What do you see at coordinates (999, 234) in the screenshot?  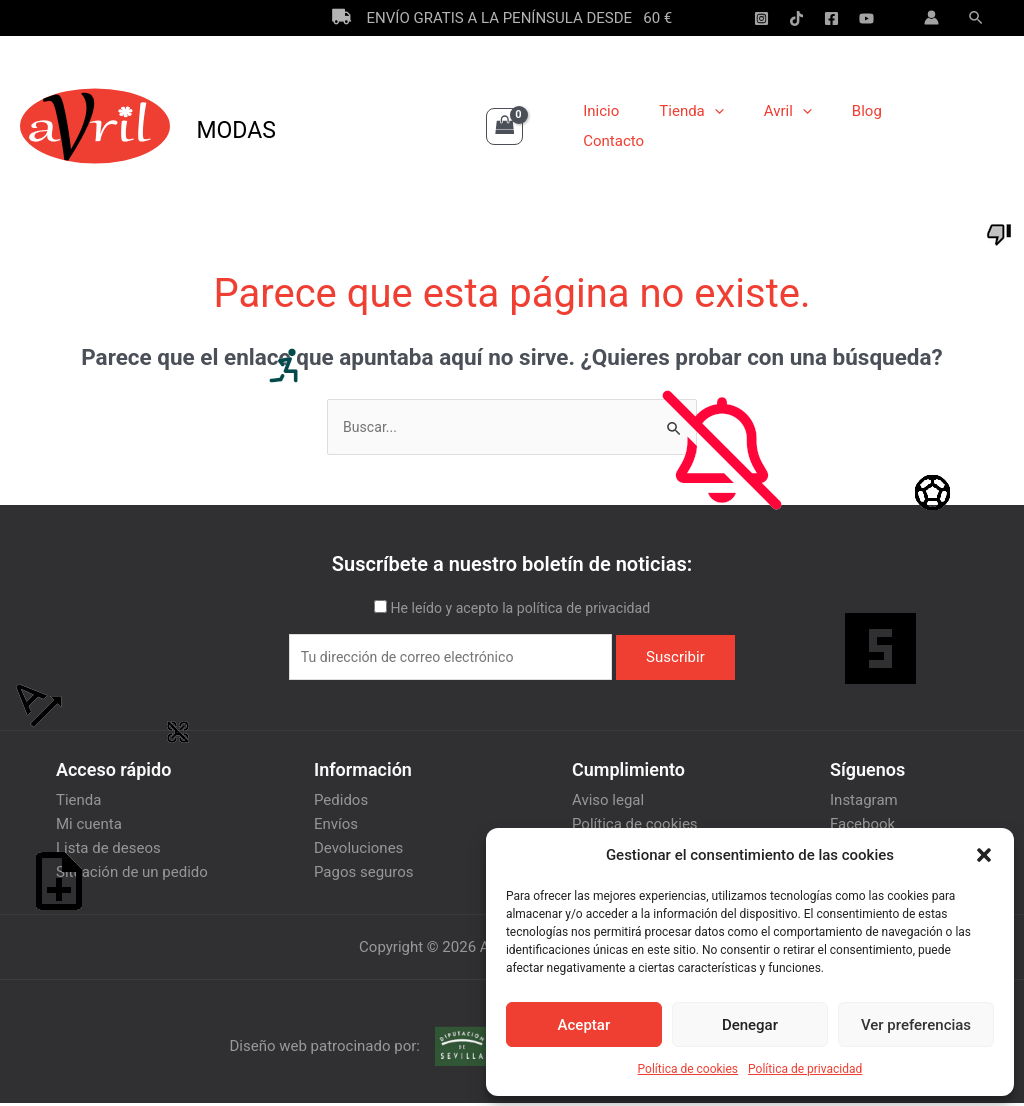 I see `dislike or downvote content` at bounding box center [999, 234].